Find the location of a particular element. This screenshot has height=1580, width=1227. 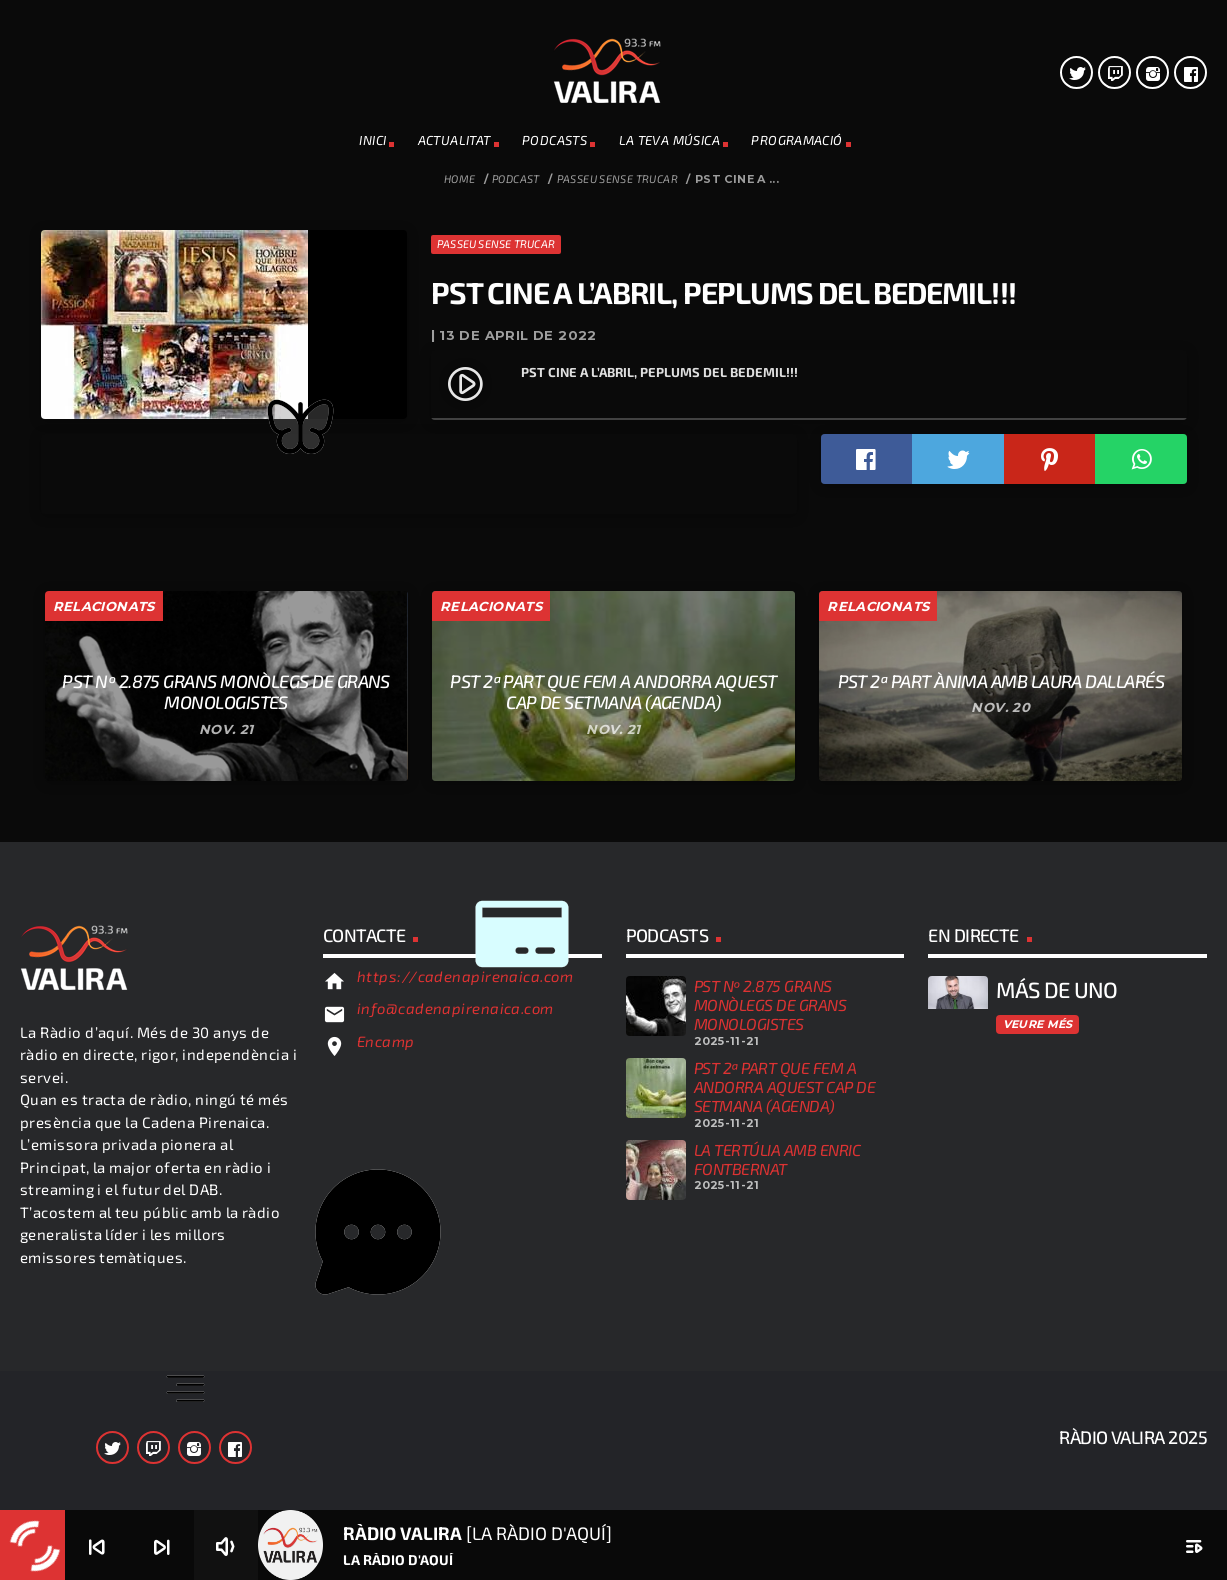

open chat or messaging is located at coordinates (378, 1232).